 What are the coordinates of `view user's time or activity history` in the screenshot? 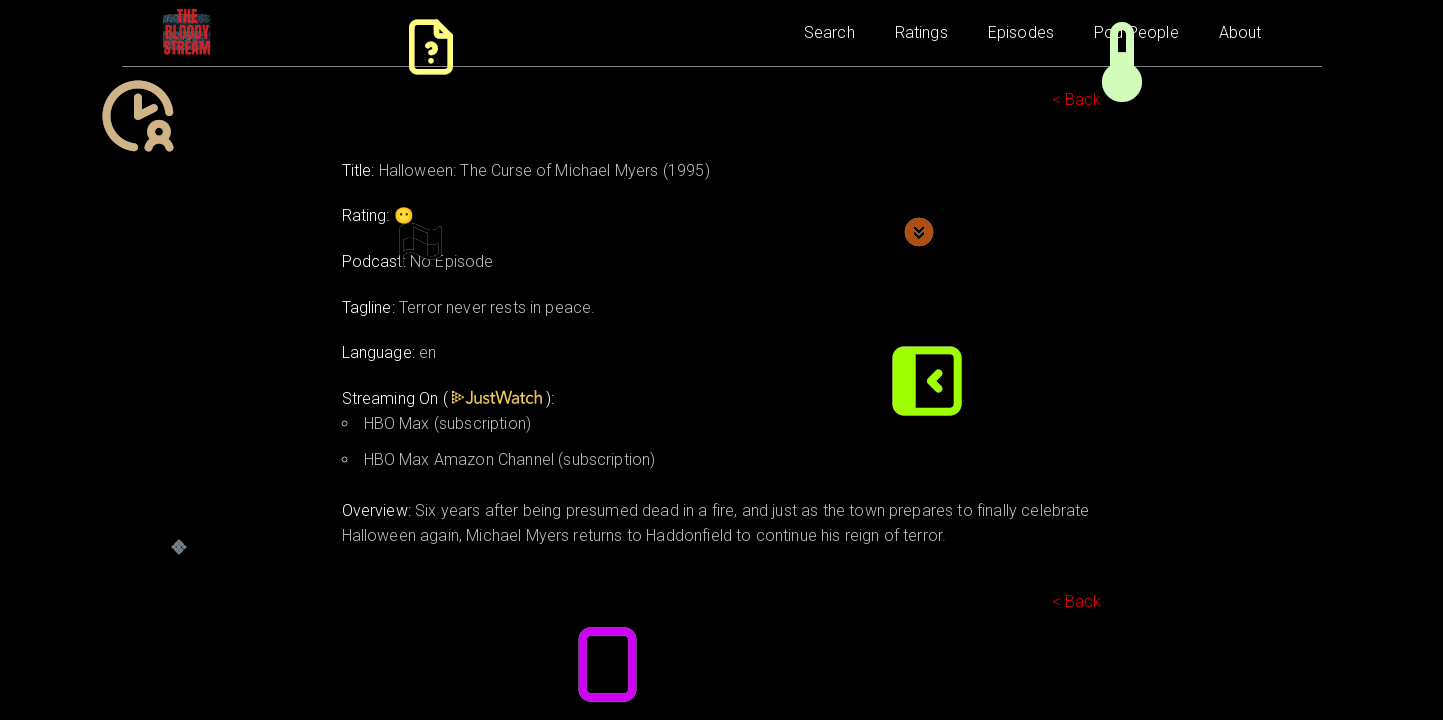 It's located at (138, 116).